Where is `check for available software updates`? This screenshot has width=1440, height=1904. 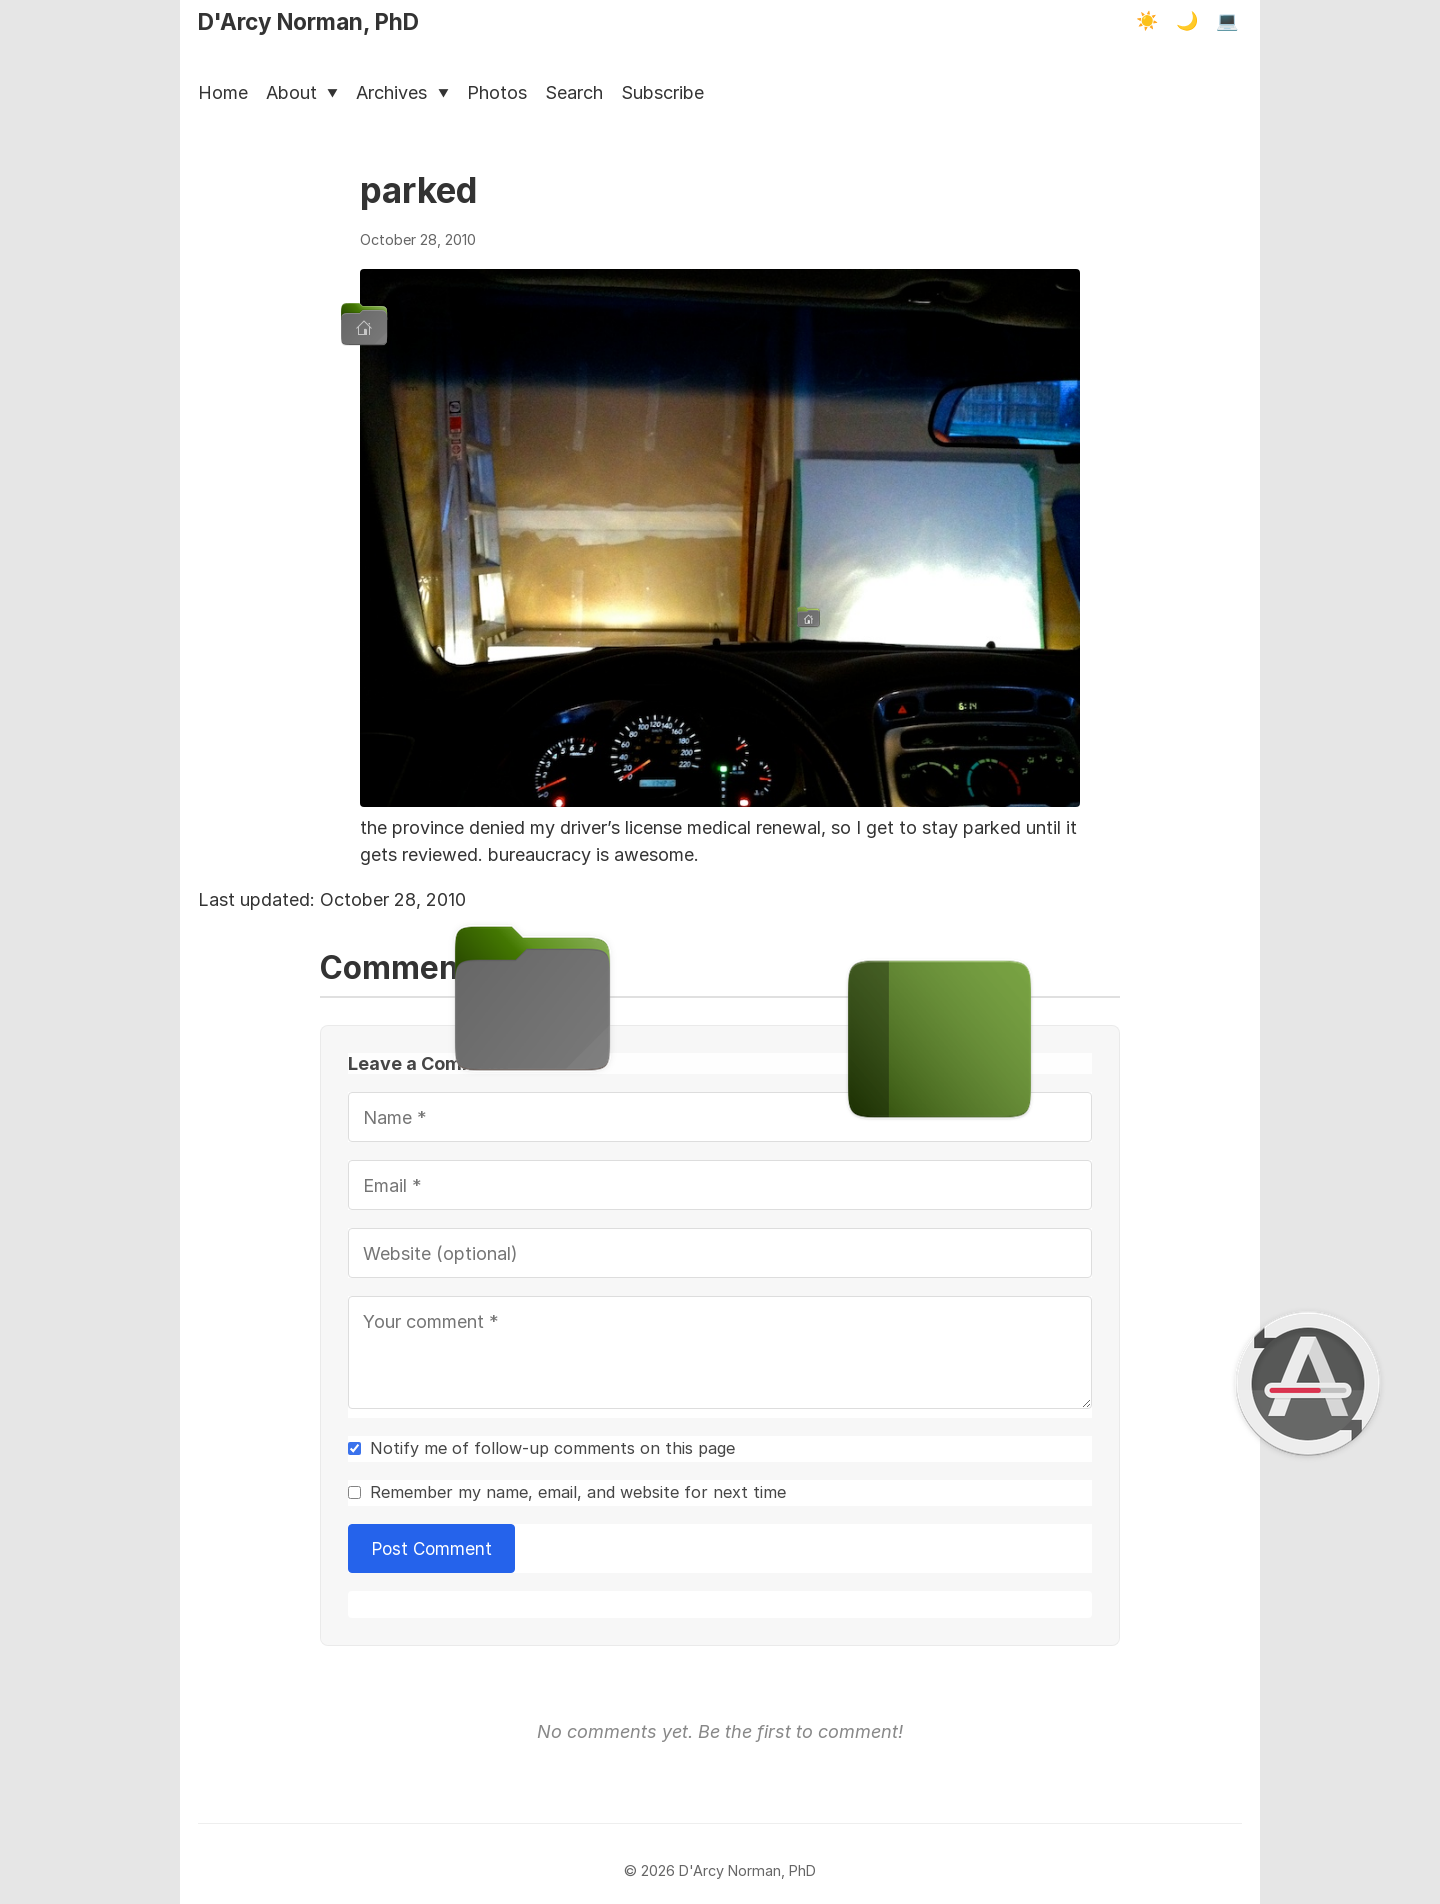 check for available software updates is located at coordinates (1308, 1384).